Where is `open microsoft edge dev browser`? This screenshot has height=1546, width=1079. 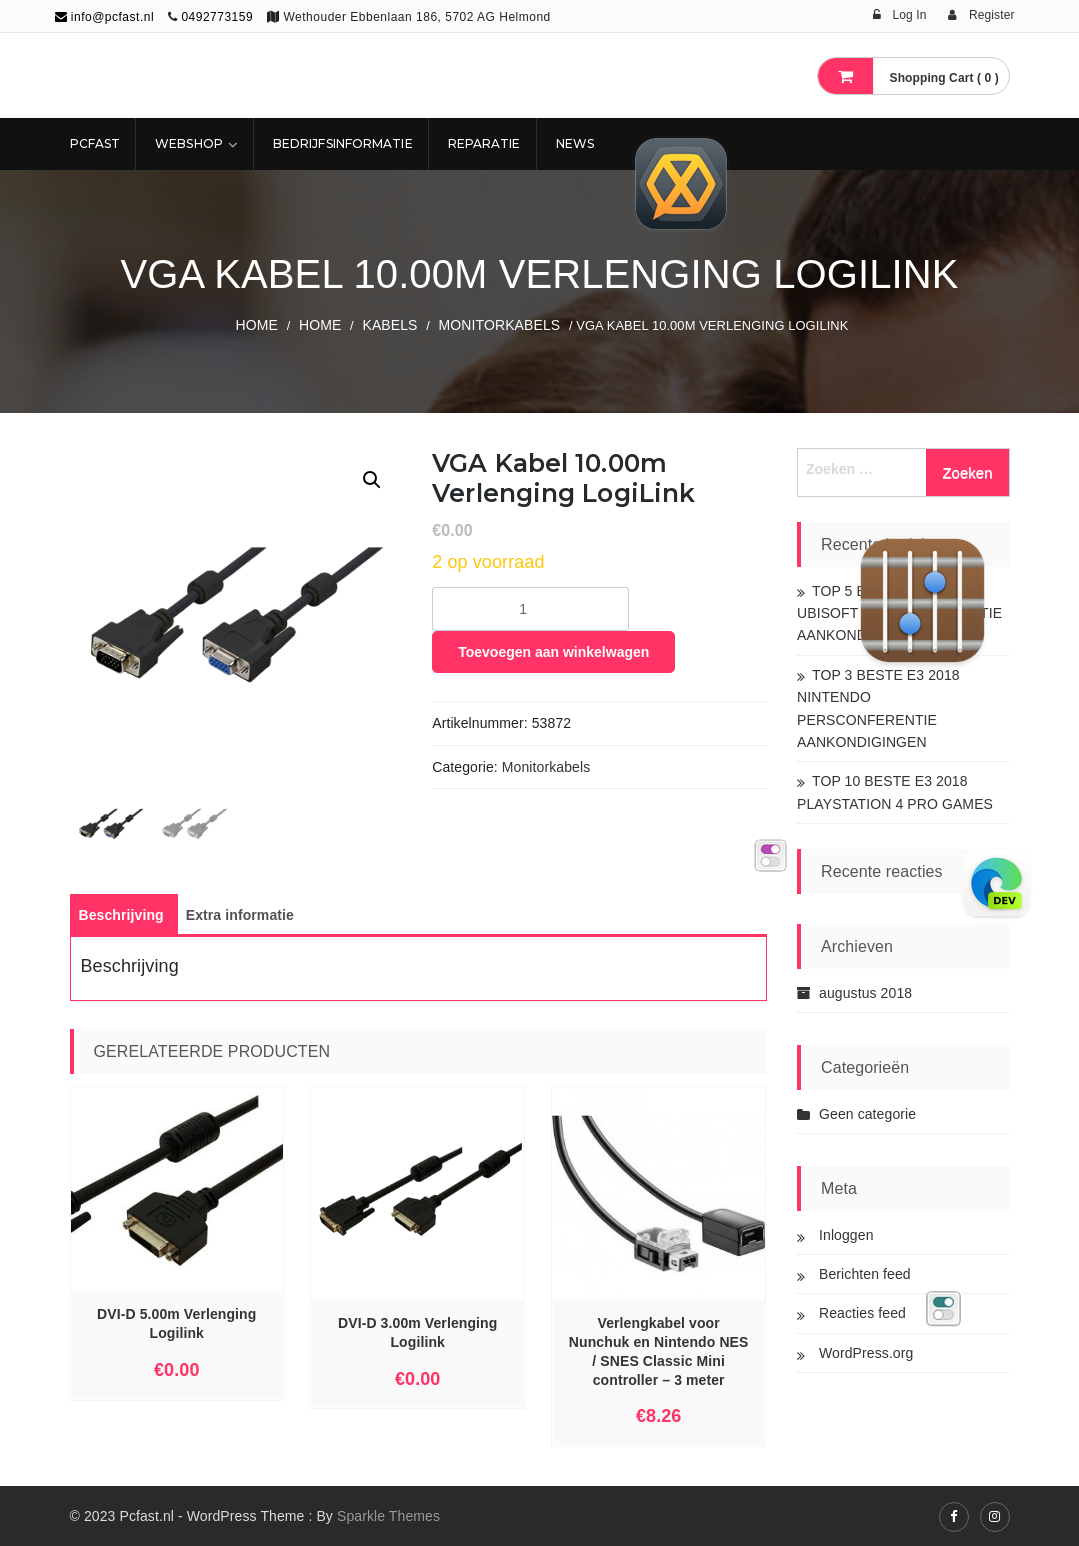 open microsoft edge dev browser is located at coordinates (996, 882).